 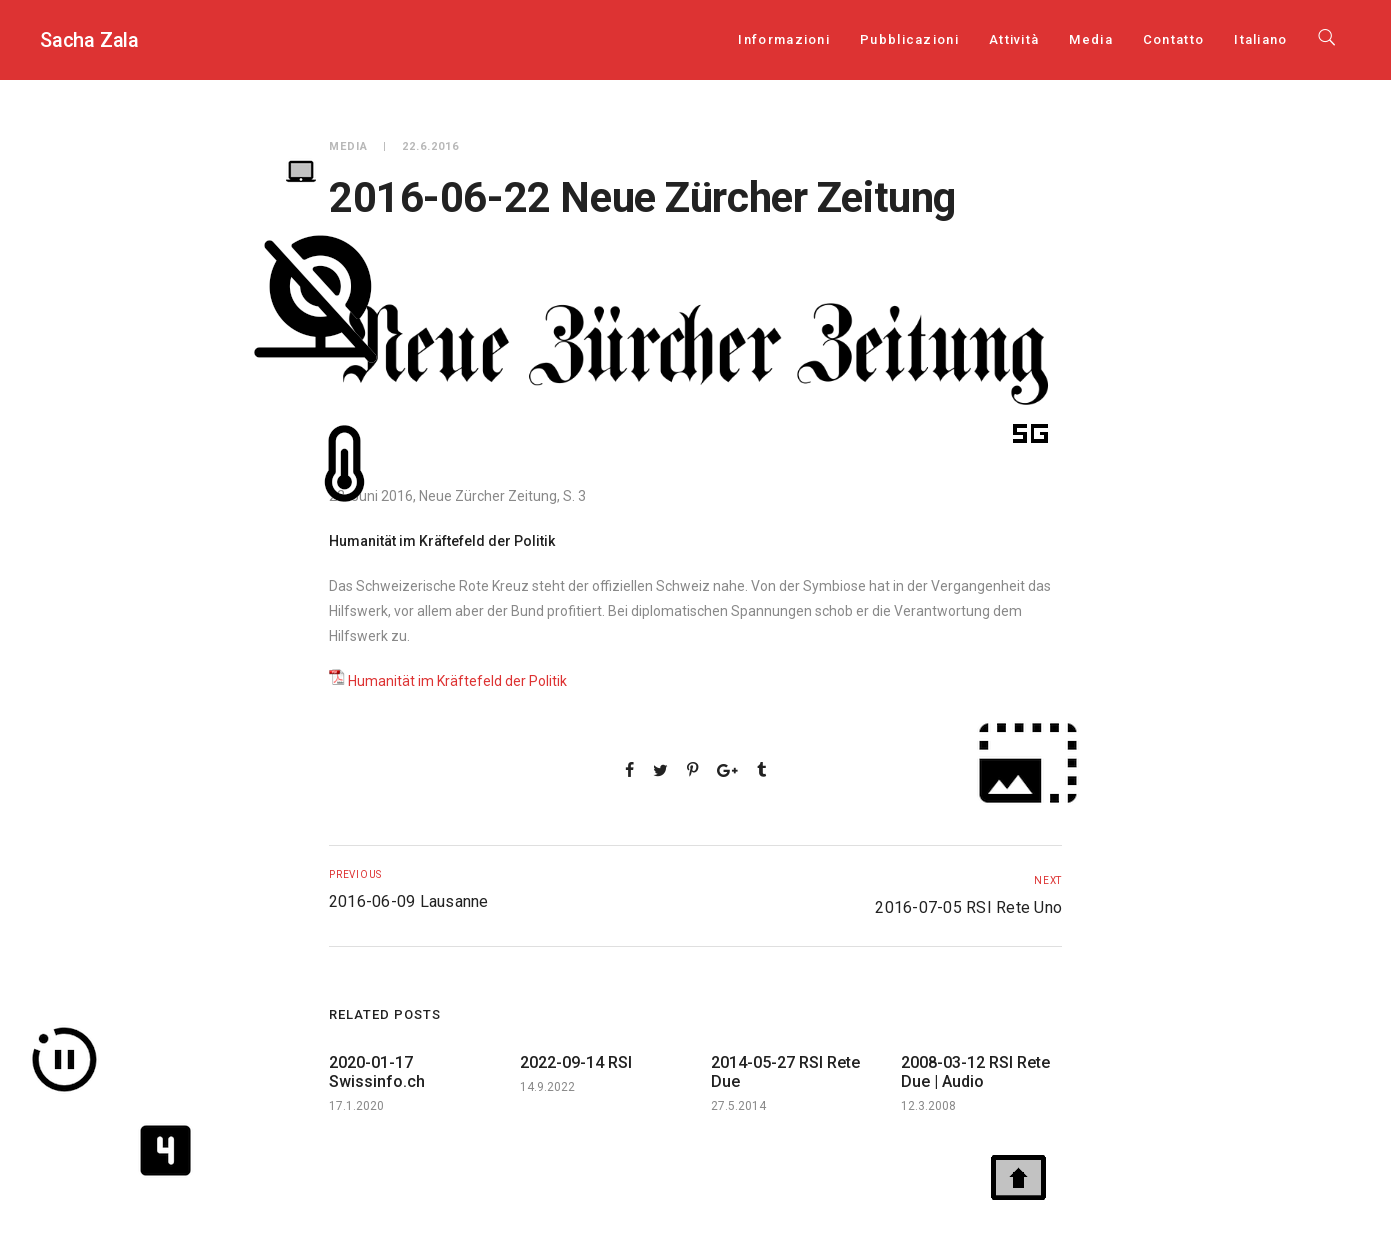 I want to click on indicates 5G network connectivity status, so click(x=1030, y=433).